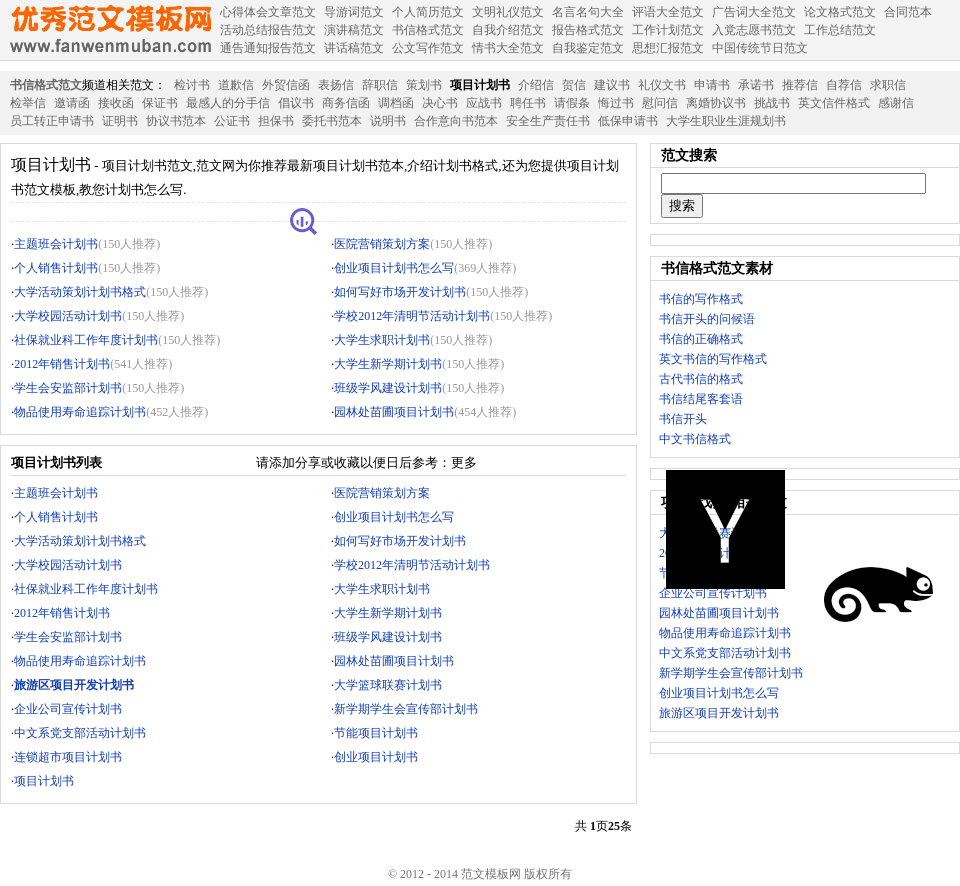 The height and width of the screenshot is (886, 960). What do you see at coordinates (725, 529) in the screenshot?
I see `visit Y Combinator website` at bounding box center [725, 529].